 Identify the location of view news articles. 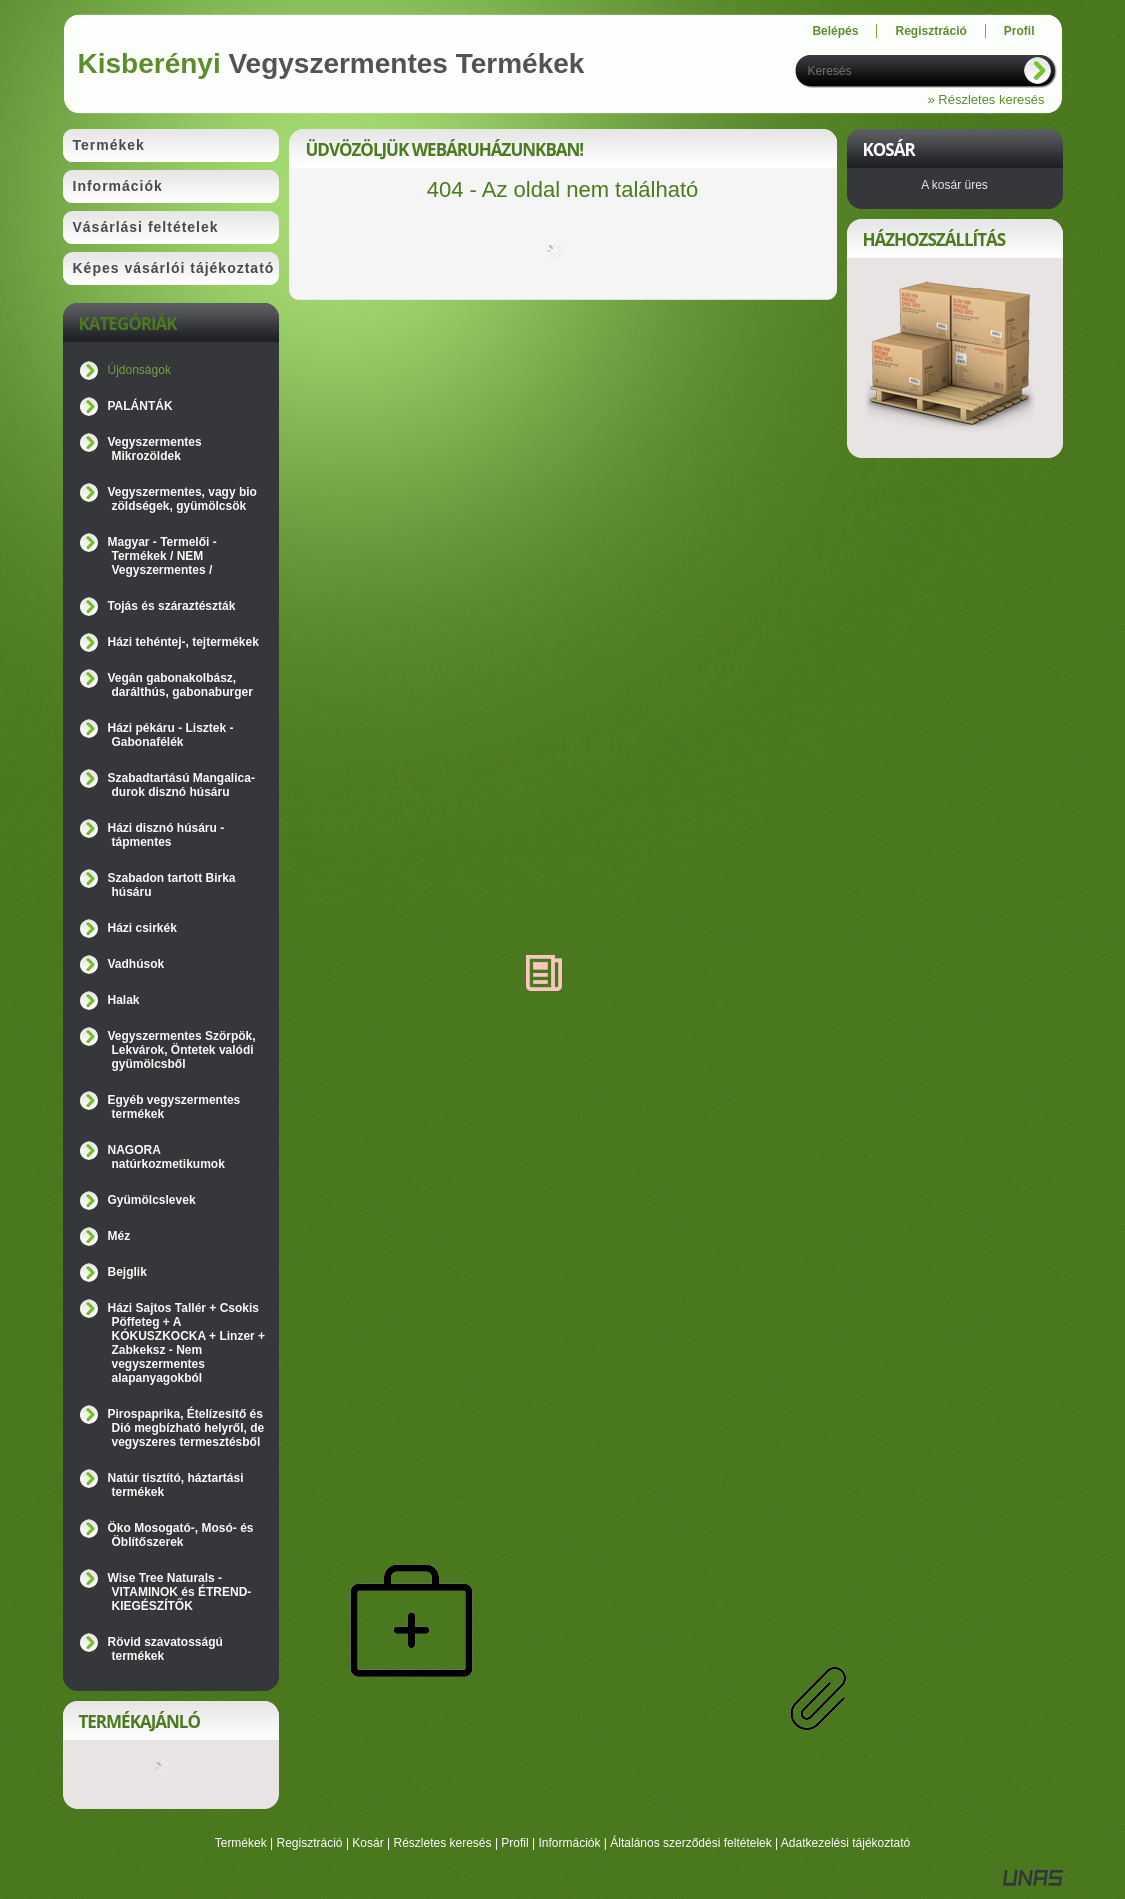
(544, 973).